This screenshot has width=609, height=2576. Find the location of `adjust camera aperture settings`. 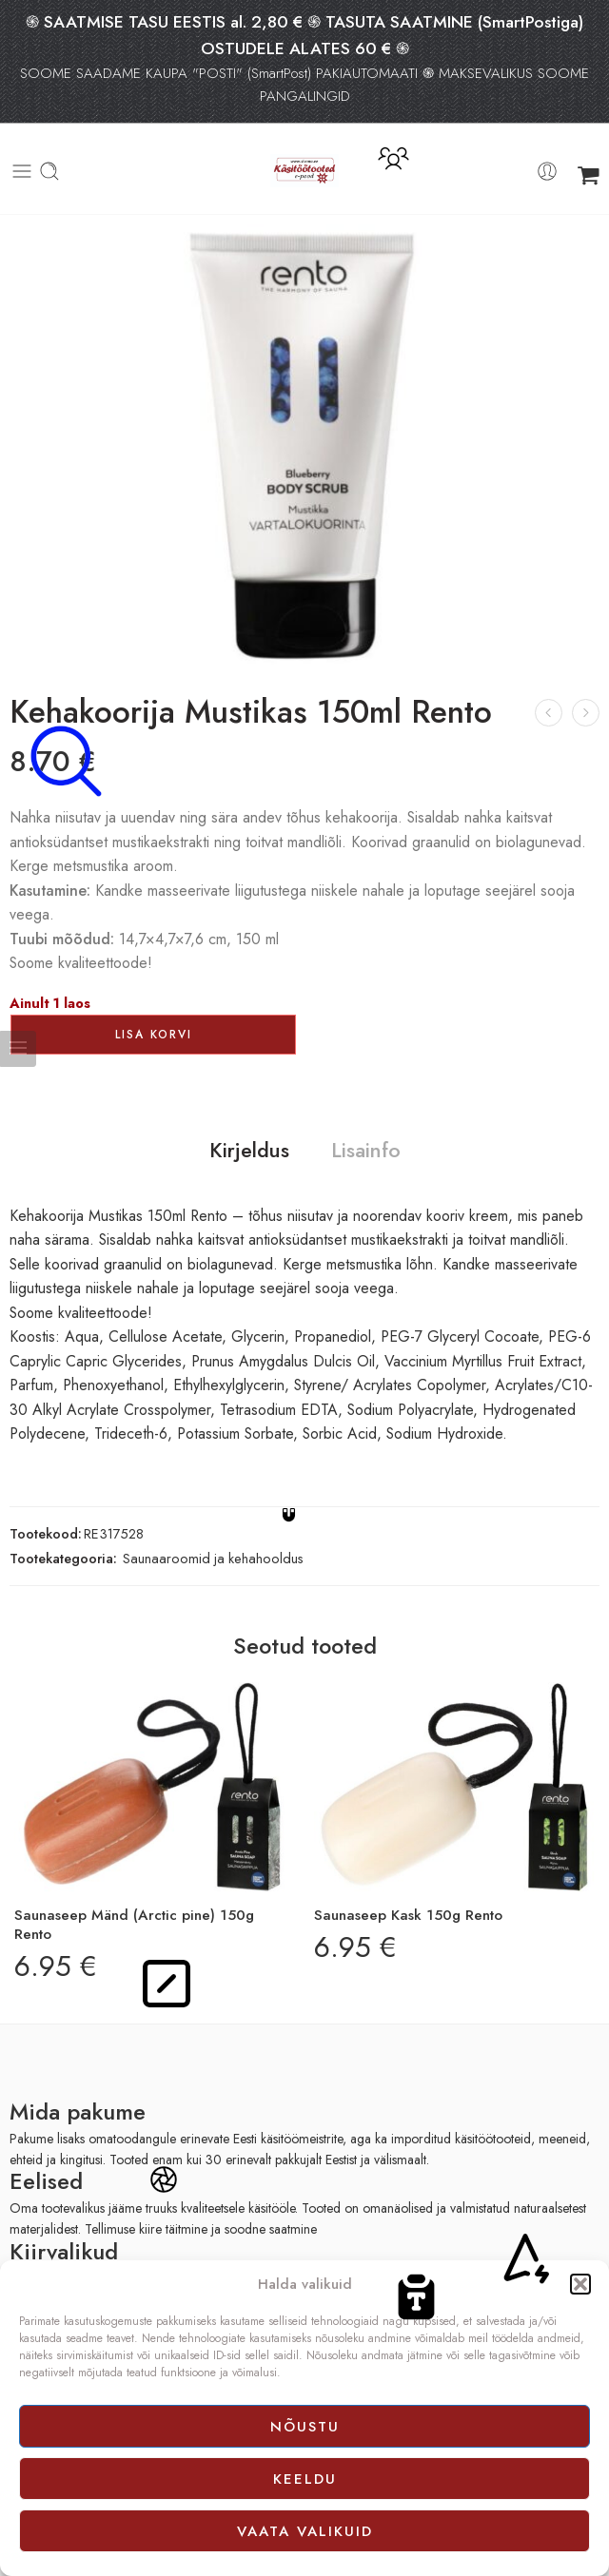

adjust camera aperture settings is located at coordinates (164, 2179).